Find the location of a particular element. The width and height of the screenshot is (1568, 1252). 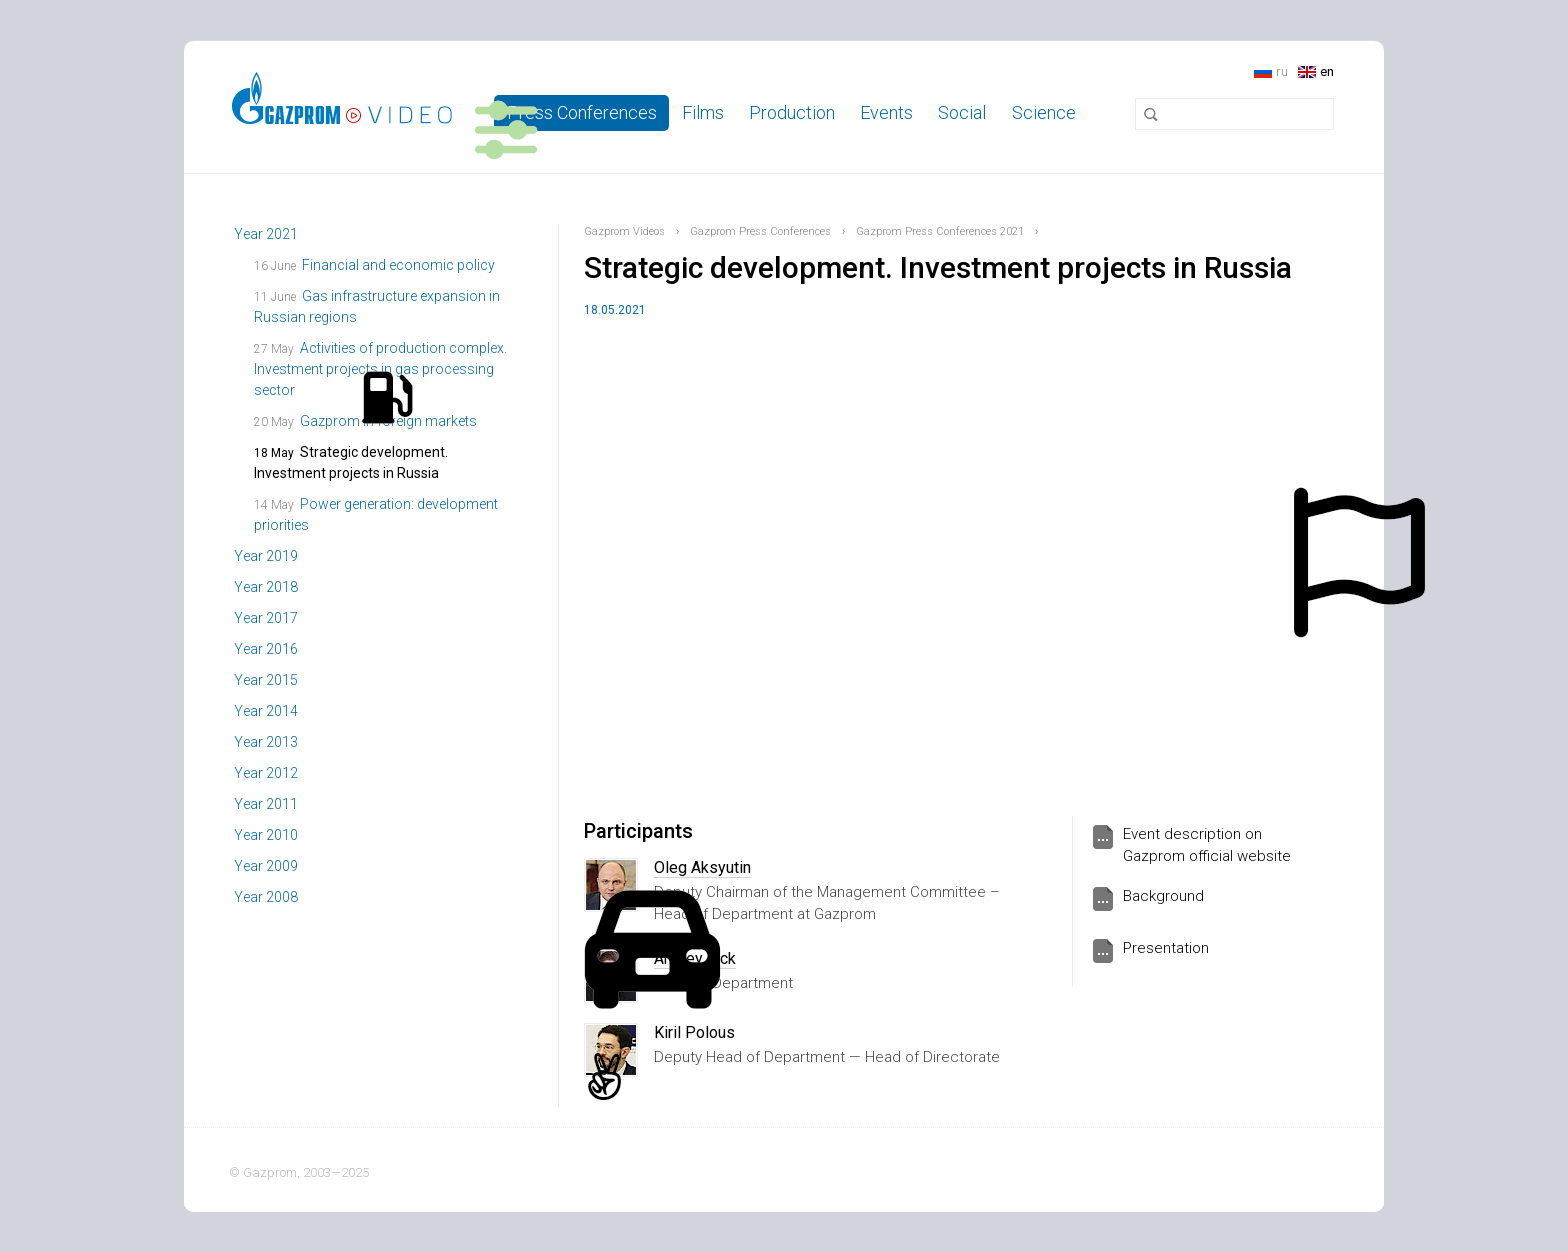

visit angellist profile or website is located at coordinates (604, 1076).